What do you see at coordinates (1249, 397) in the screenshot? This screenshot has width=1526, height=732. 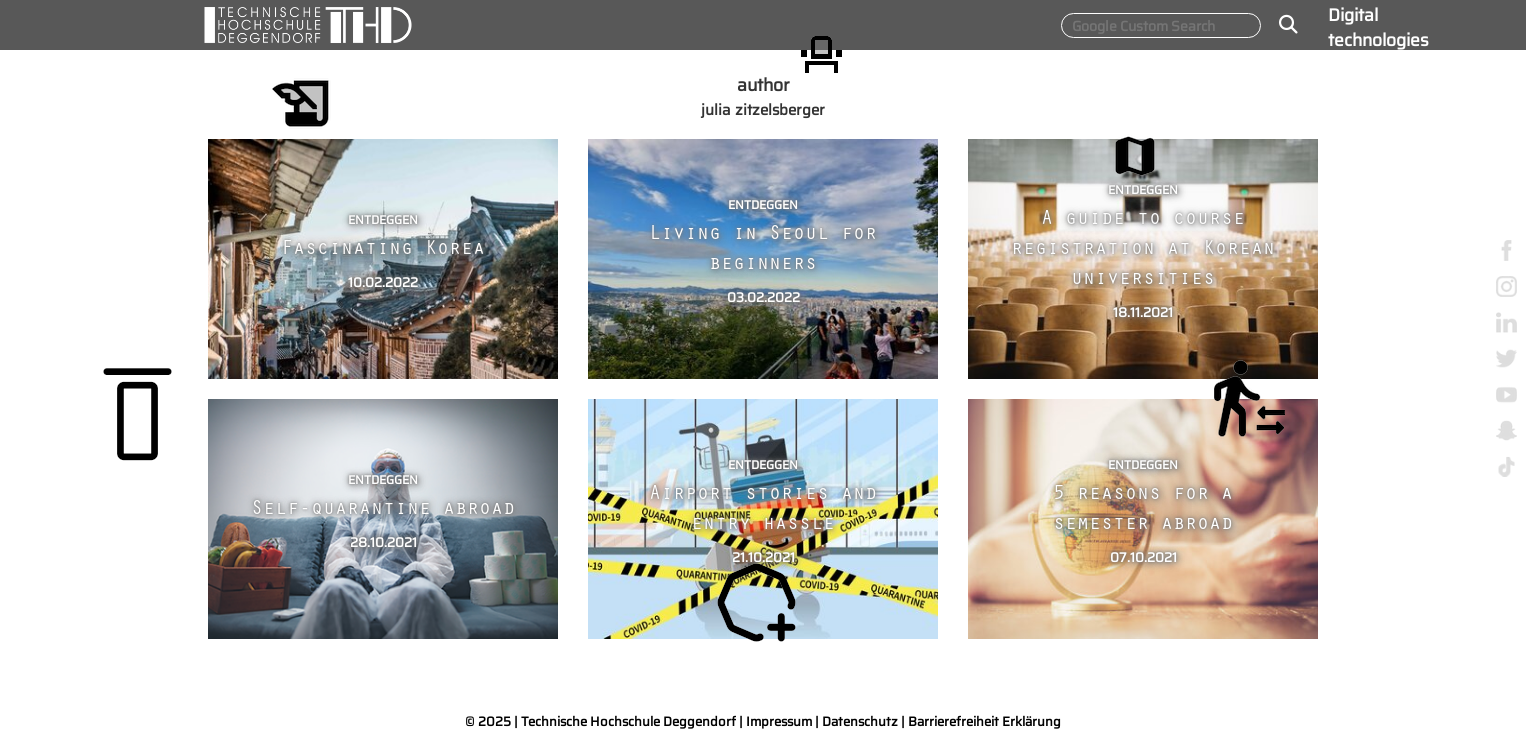 I see `transfer between transit lines or platforms` at bounding box center [1249, 397].